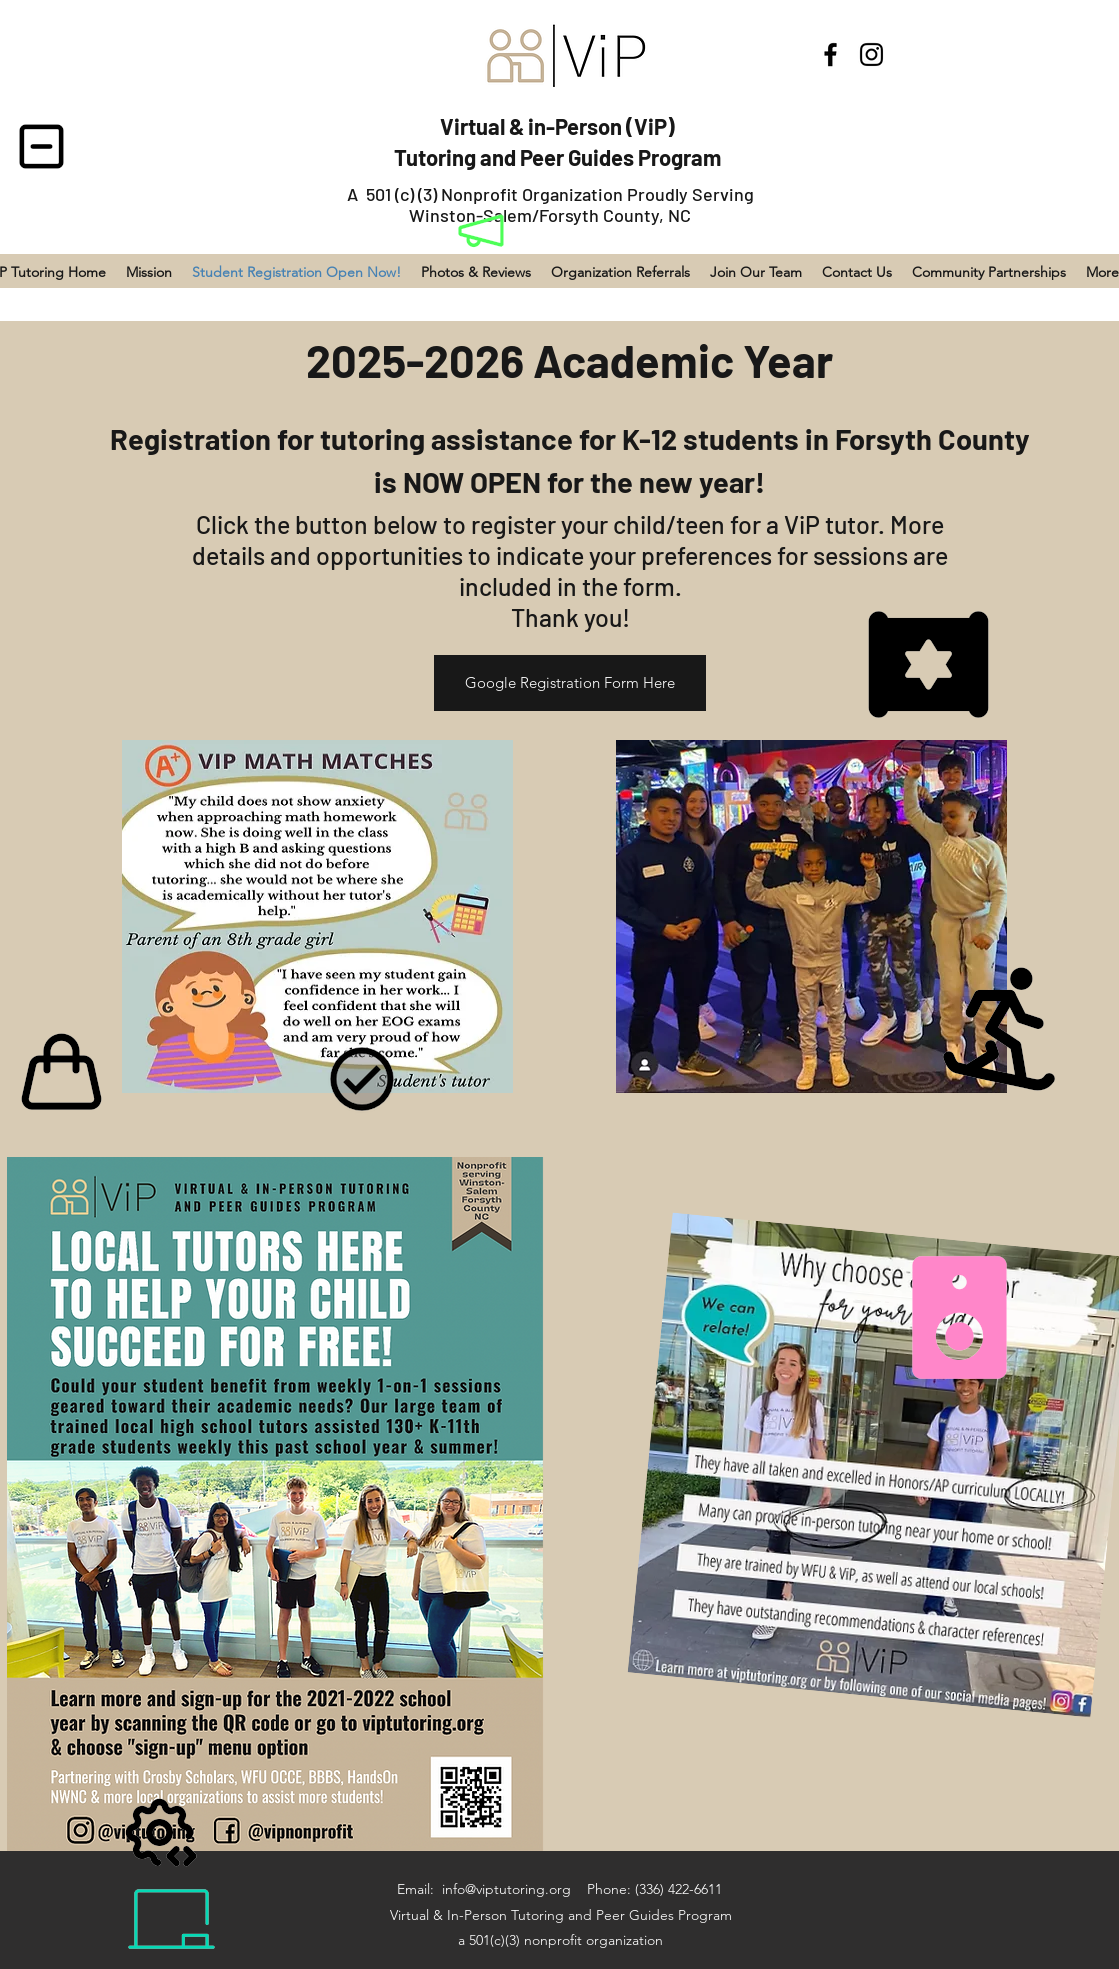  Describe the element at coordinates (61, 1073) in the screenshot. I see `view your shopping bag` at that location.